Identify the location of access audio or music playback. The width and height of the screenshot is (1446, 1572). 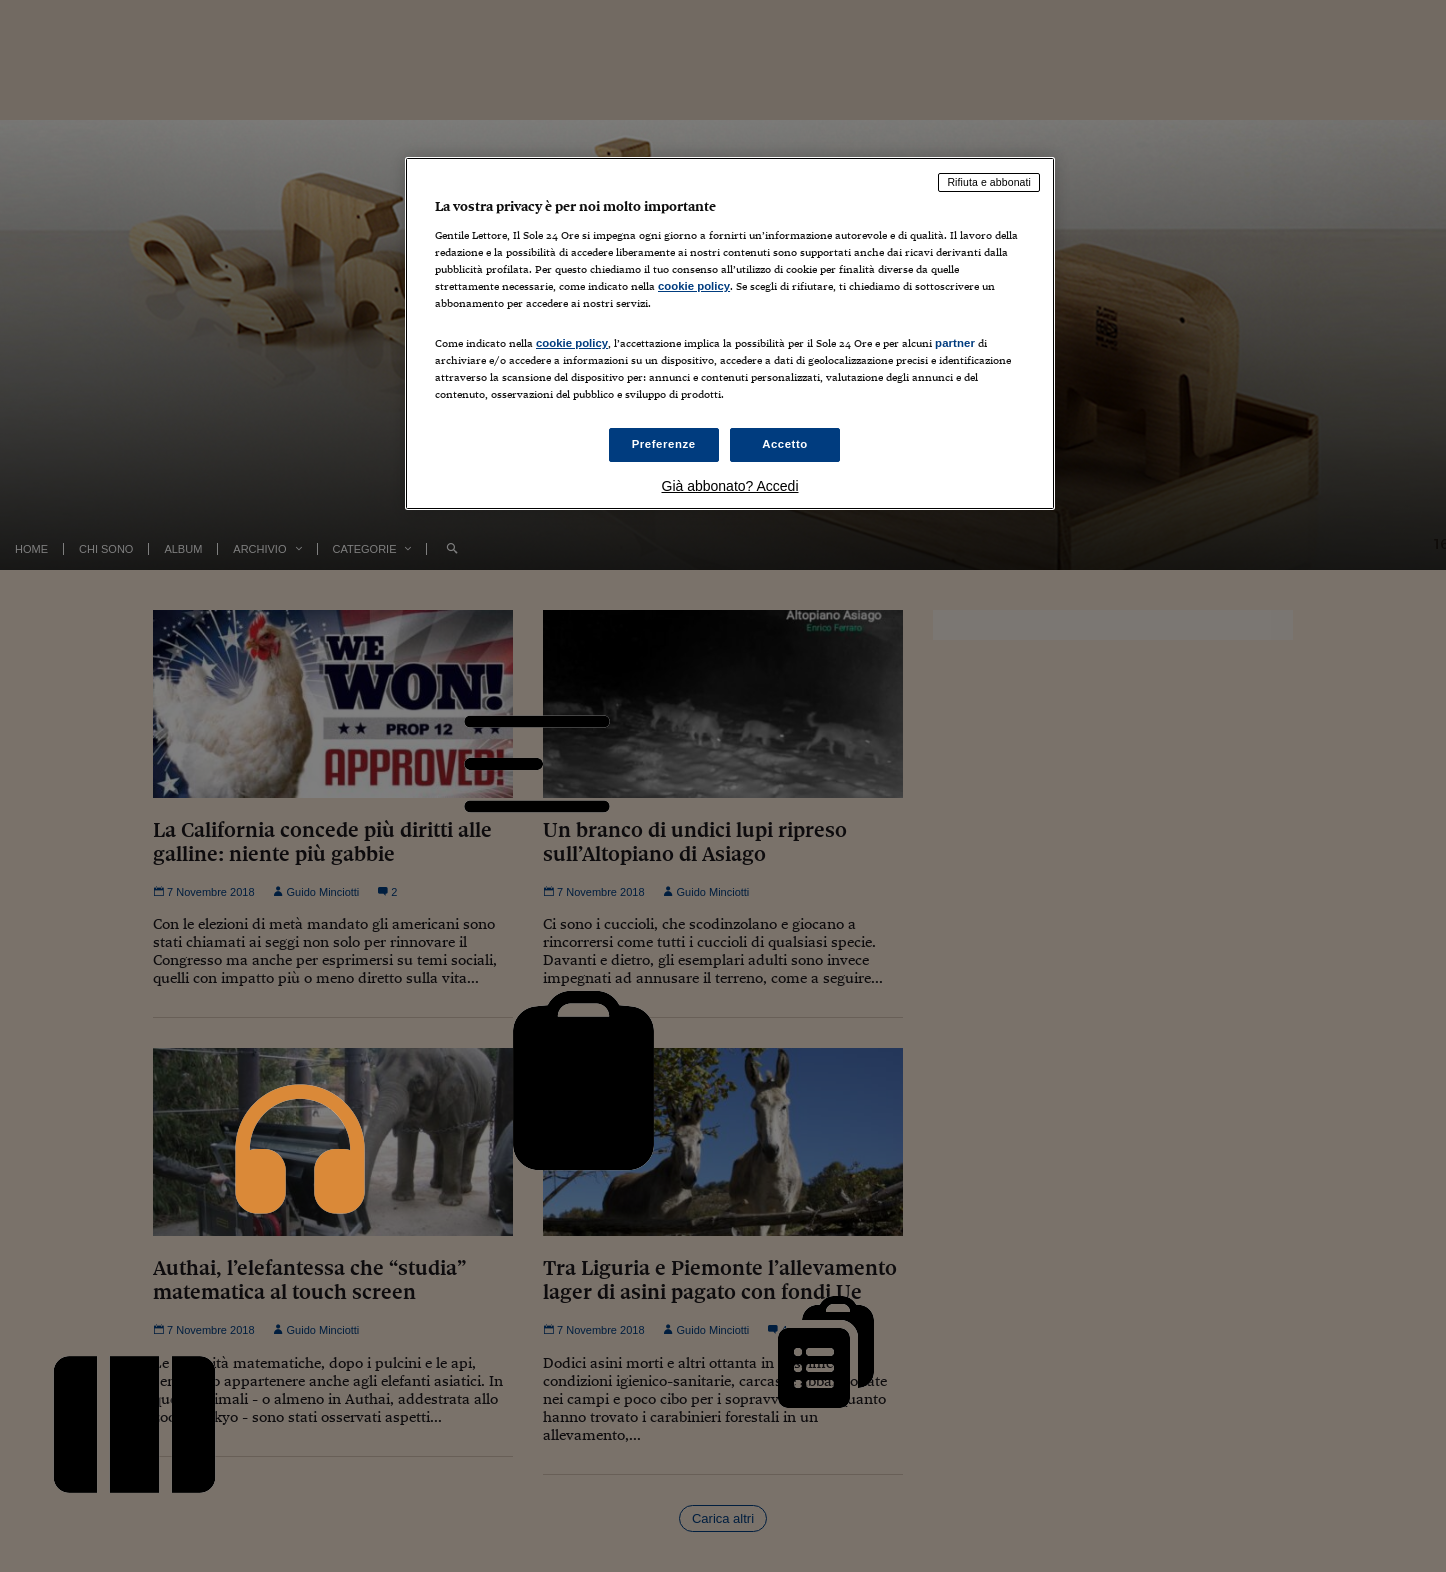
(300, 1149).